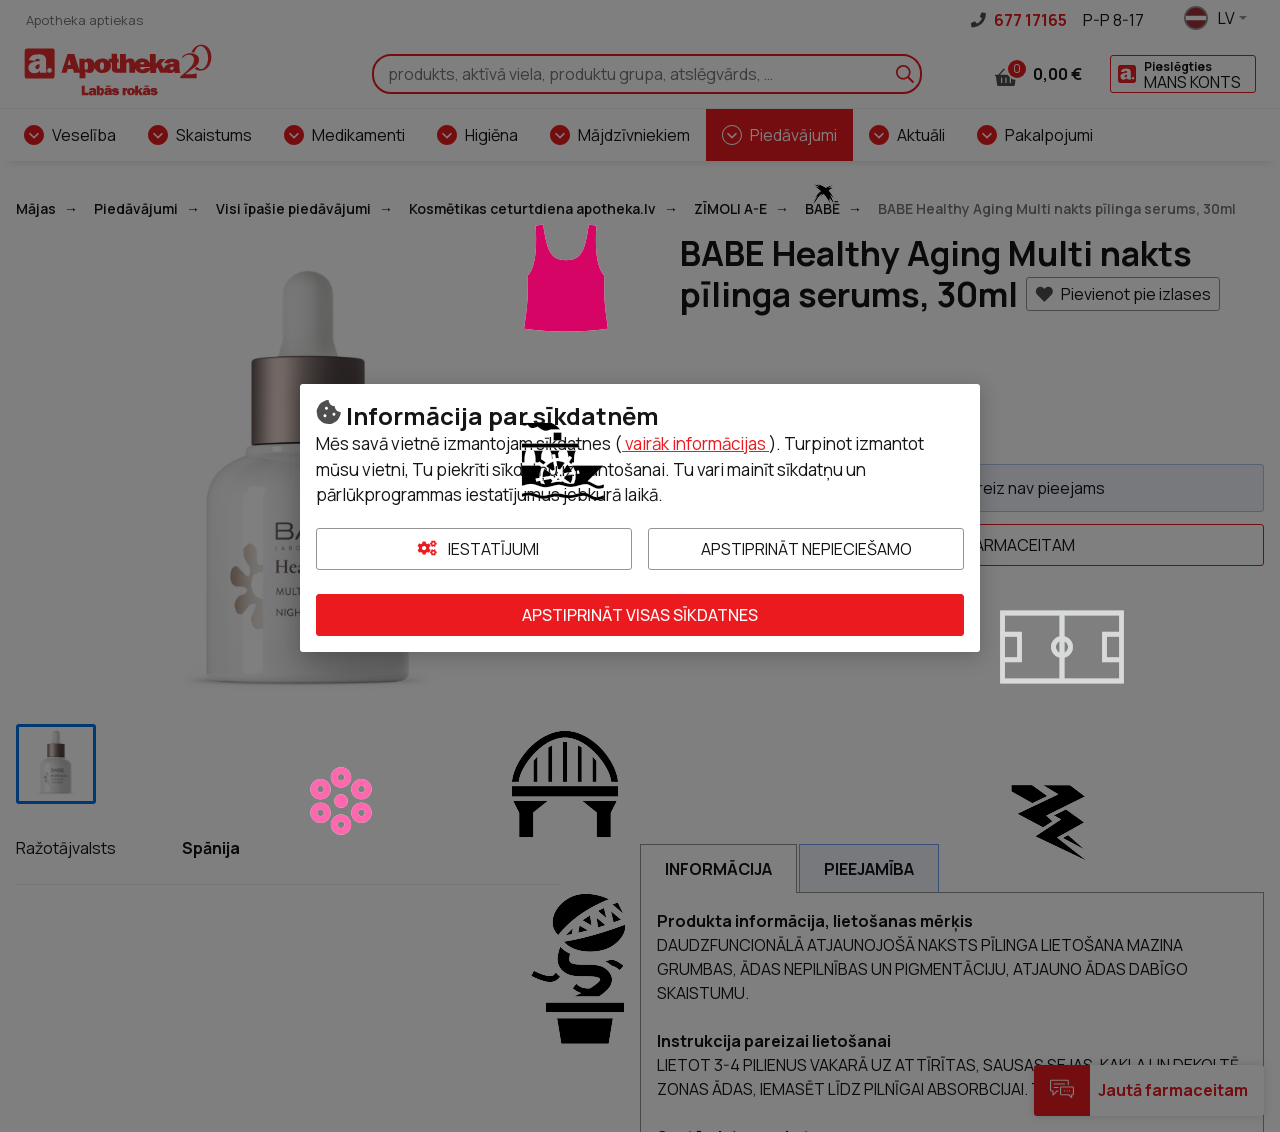 This screenshot has height=1132, width=1280. I want to click on navigate to riverboat or steamship tours, so click(563, 464).